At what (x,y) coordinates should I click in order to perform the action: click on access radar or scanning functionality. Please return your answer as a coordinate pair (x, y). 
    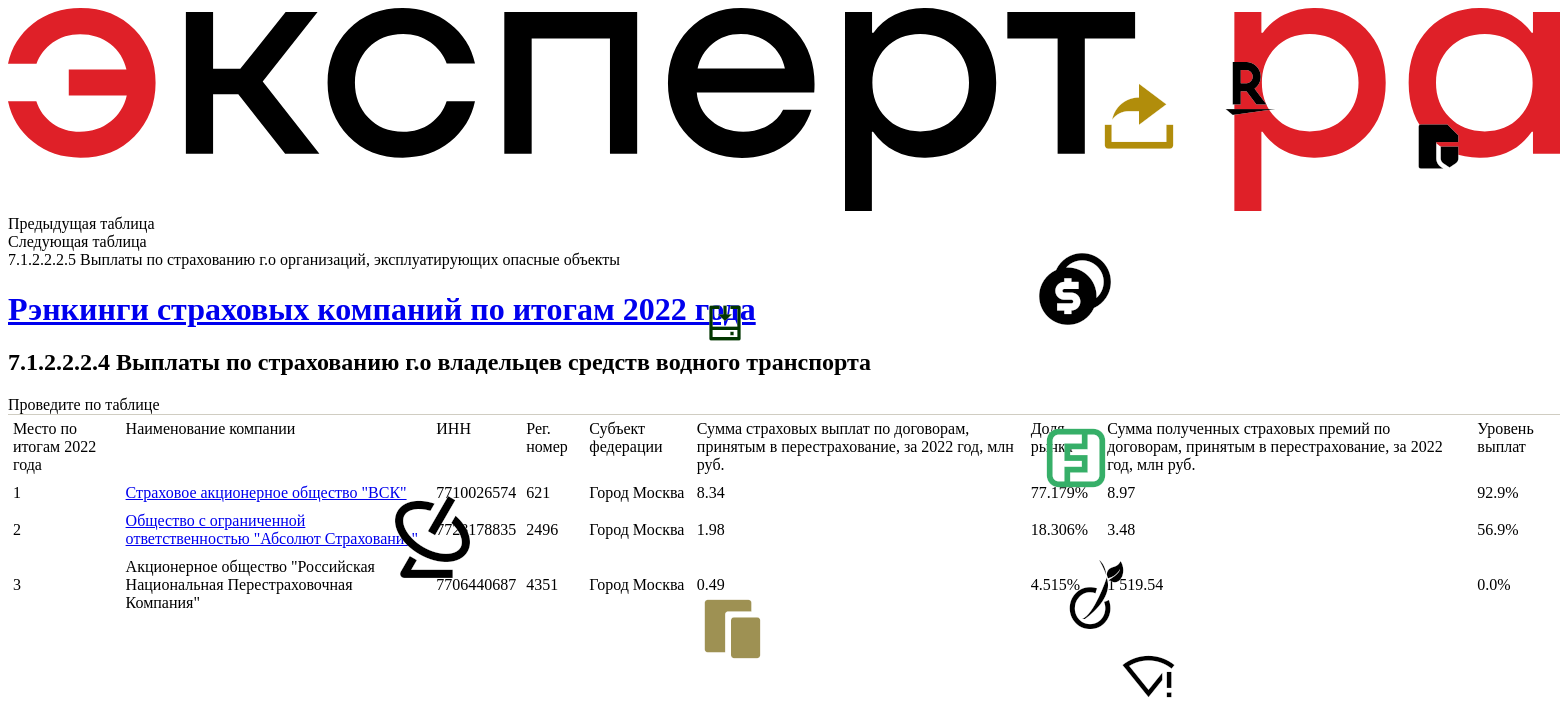
    Looking at the image, I should click on (432, 537).